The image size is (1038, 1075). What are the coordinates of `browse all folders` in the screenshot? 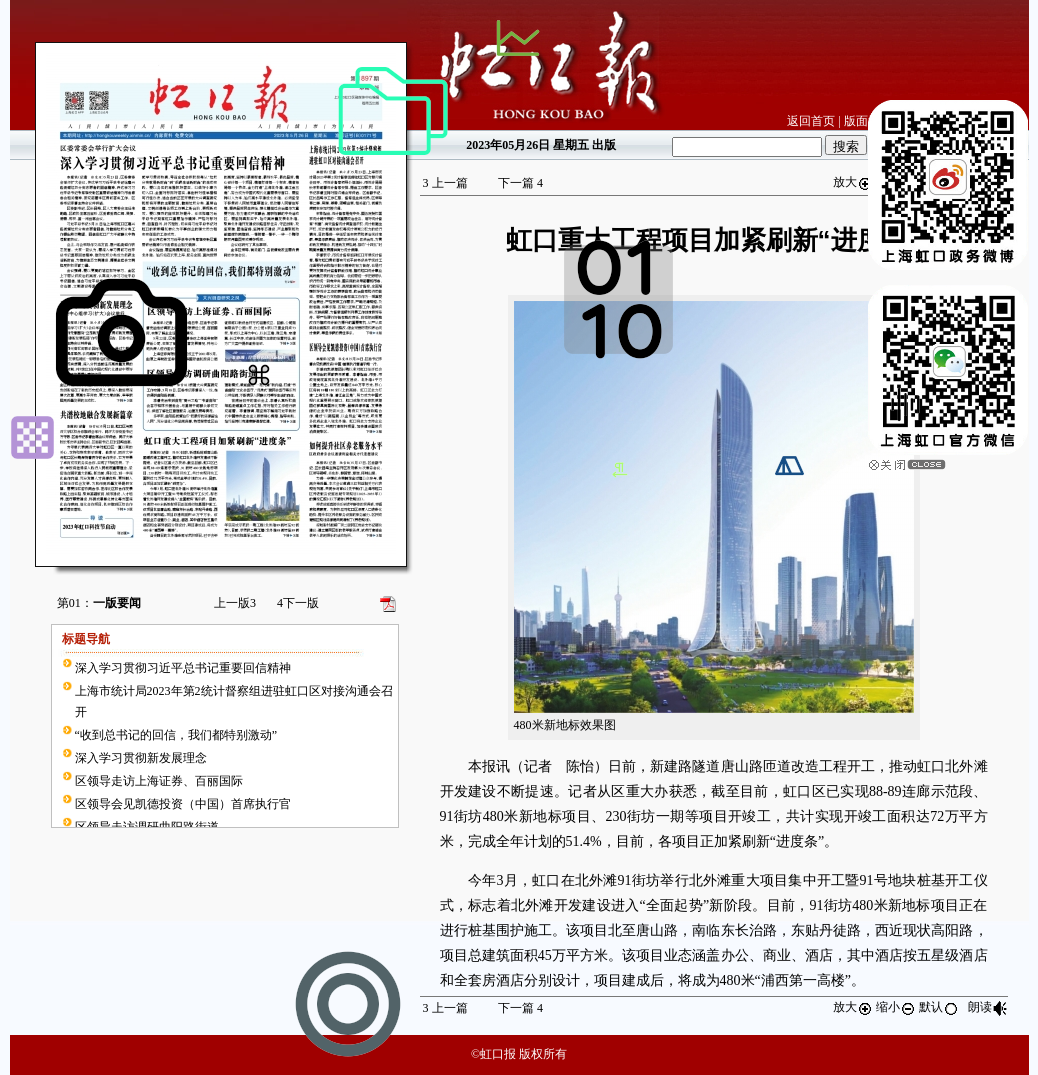 It's located at (391, 111).